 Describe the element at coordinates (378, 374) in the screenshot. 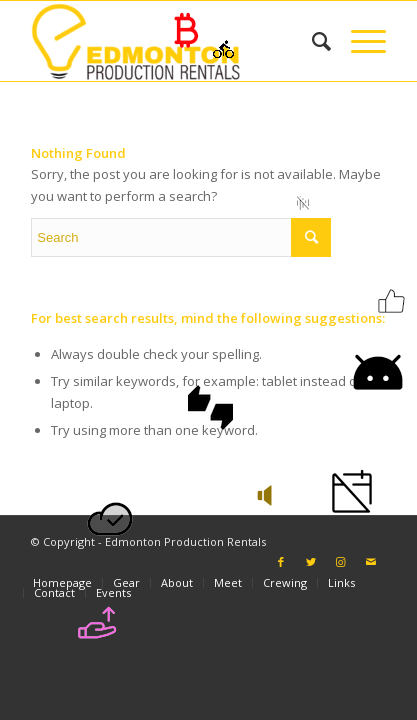

I see `android operating system indicator` at that location.